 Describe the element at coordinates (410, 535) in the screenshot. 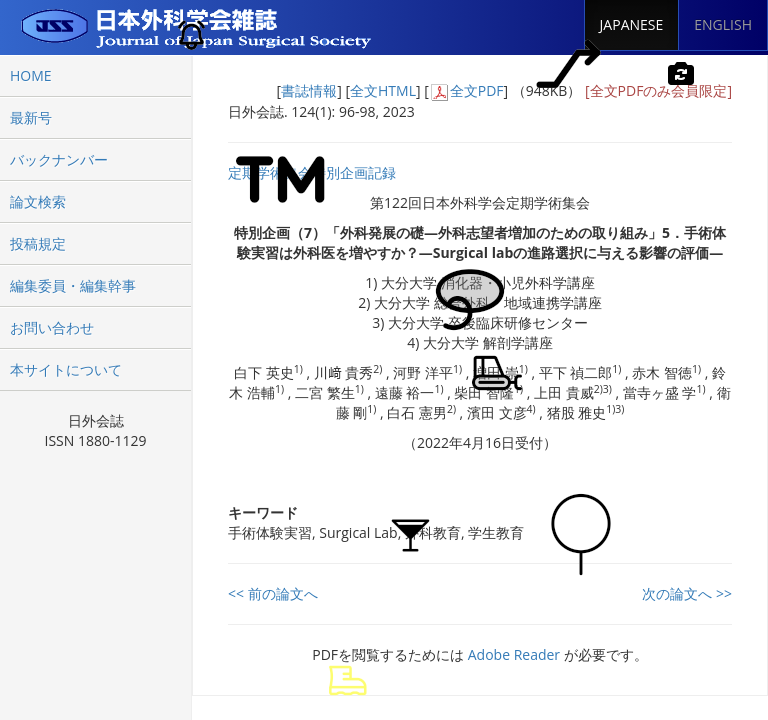

I see `access bar or cocktail menu` at that location.